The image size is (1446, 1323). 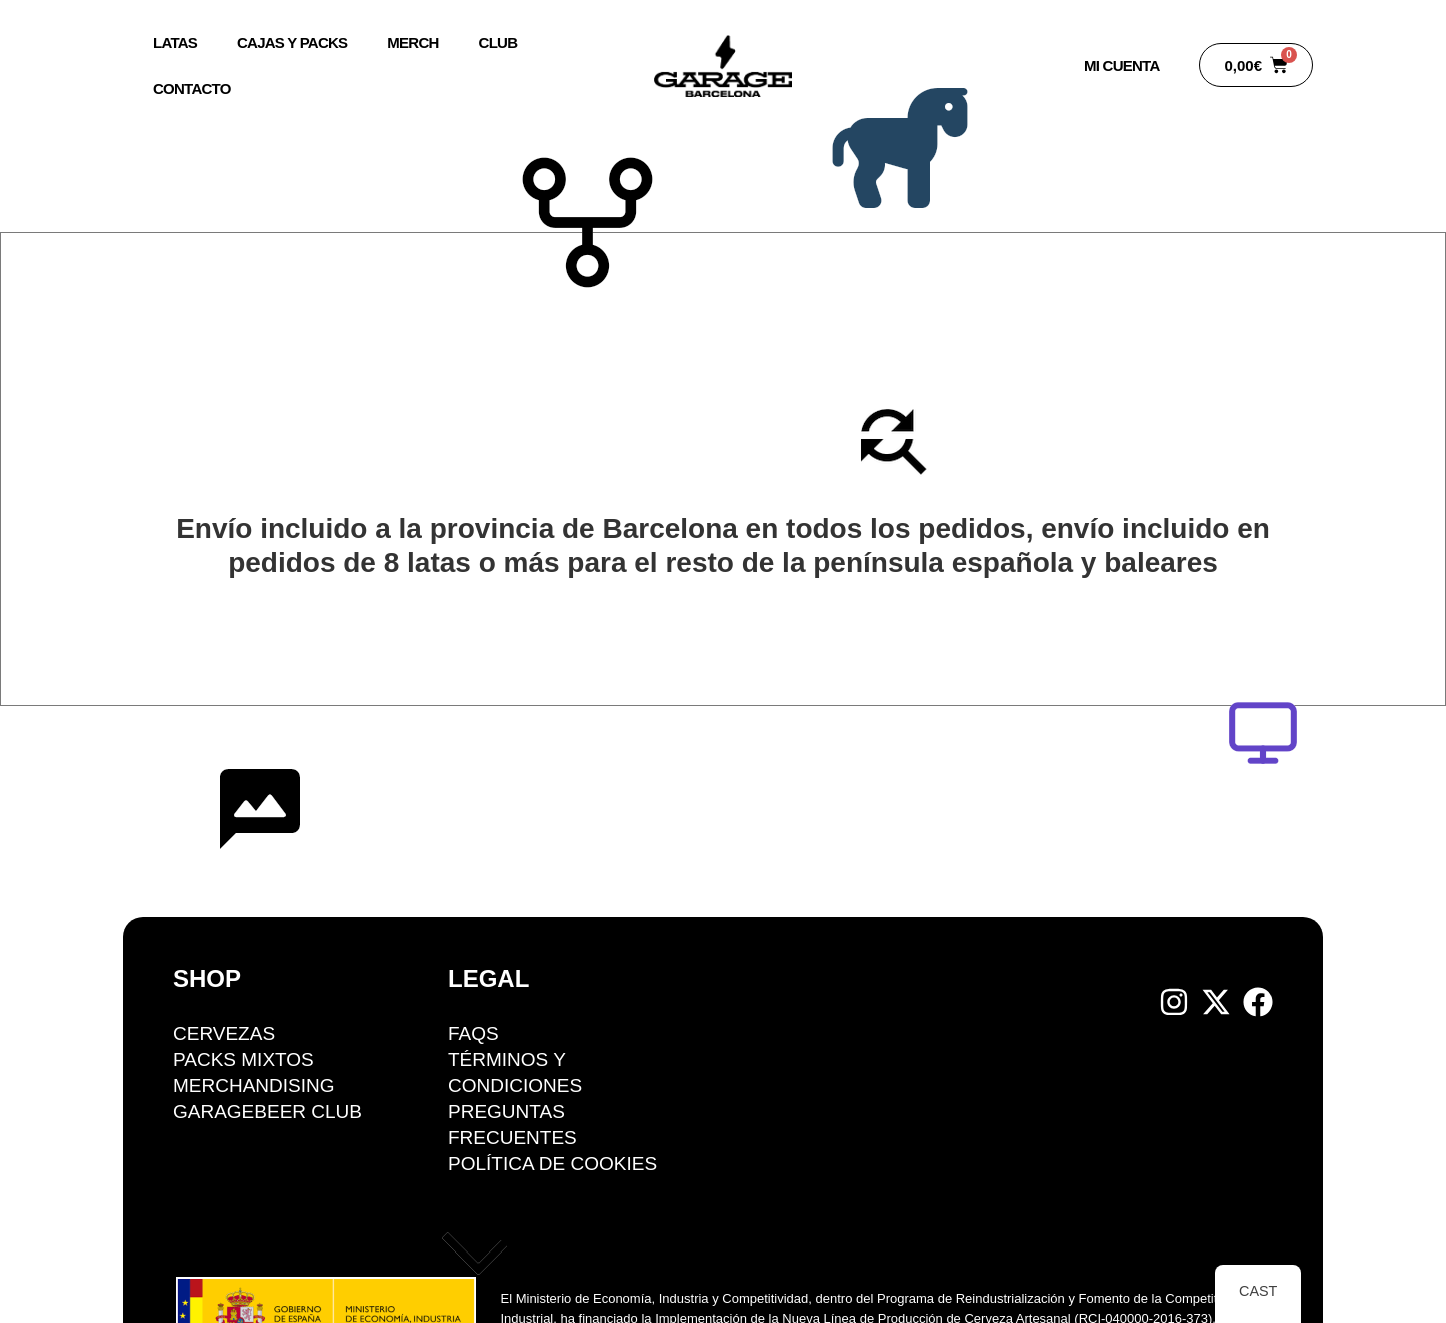 I want to click on find and replace text or content, so click(x=891, y=439).